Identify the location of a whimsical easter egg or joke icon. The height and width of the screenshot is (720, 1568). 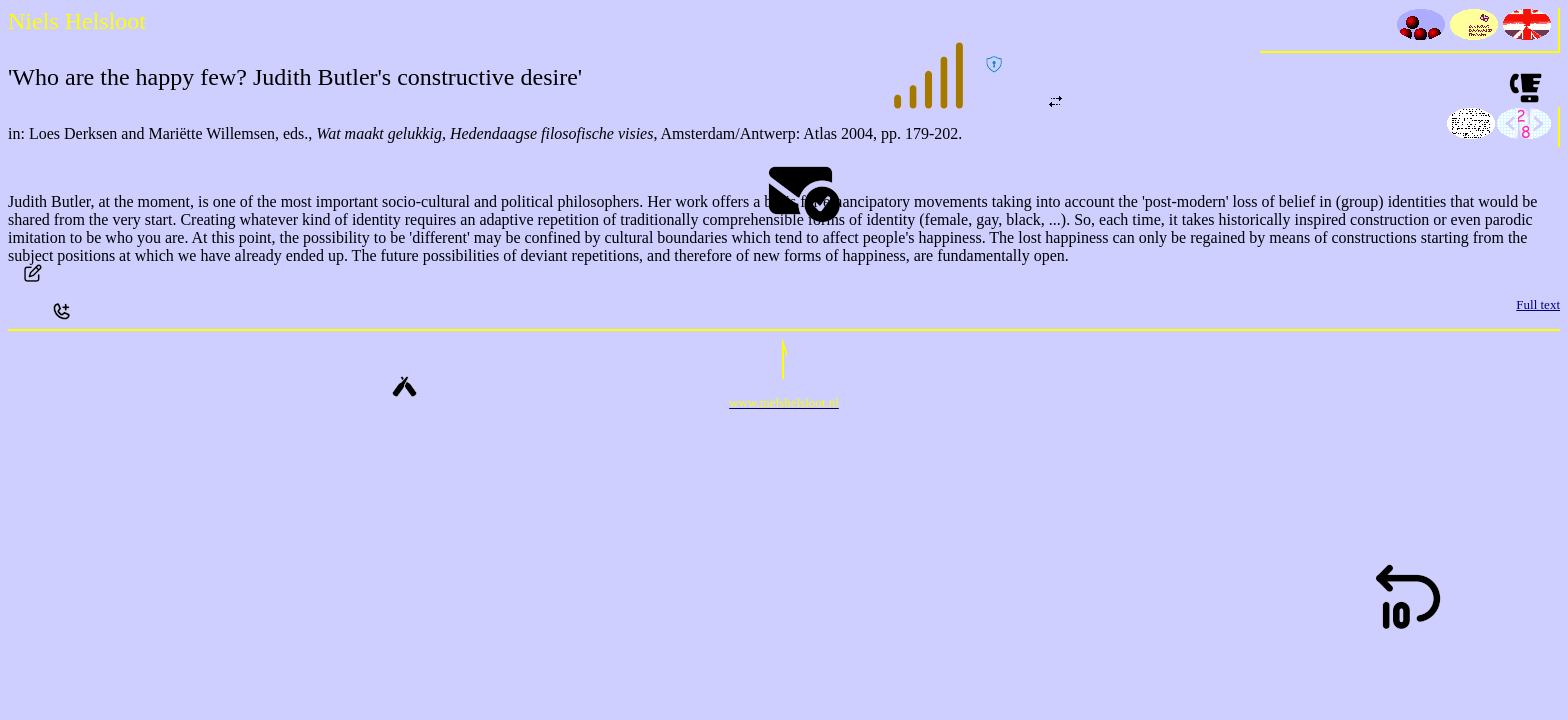
(1526, 88).